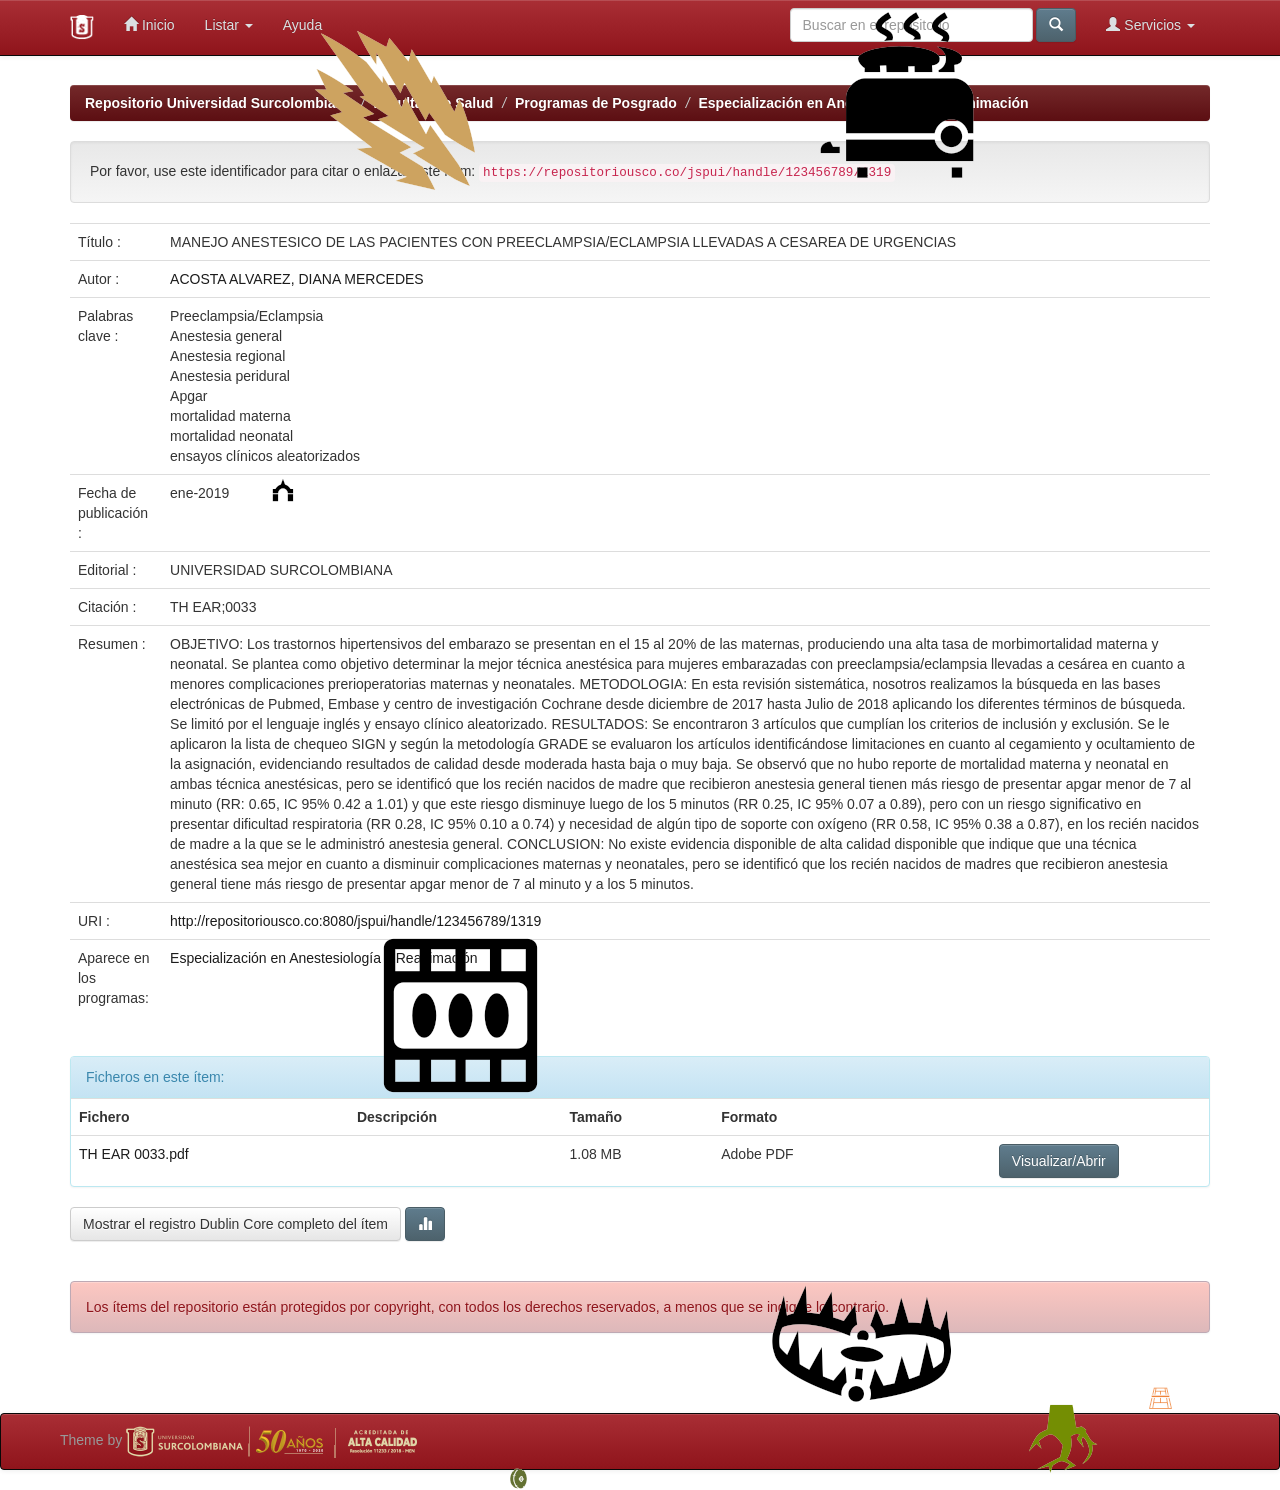 Image resolution: width=1280 pixels, height=1490 pixels. I want to click on lightning attack or electric slash ability, so click(396, 109).